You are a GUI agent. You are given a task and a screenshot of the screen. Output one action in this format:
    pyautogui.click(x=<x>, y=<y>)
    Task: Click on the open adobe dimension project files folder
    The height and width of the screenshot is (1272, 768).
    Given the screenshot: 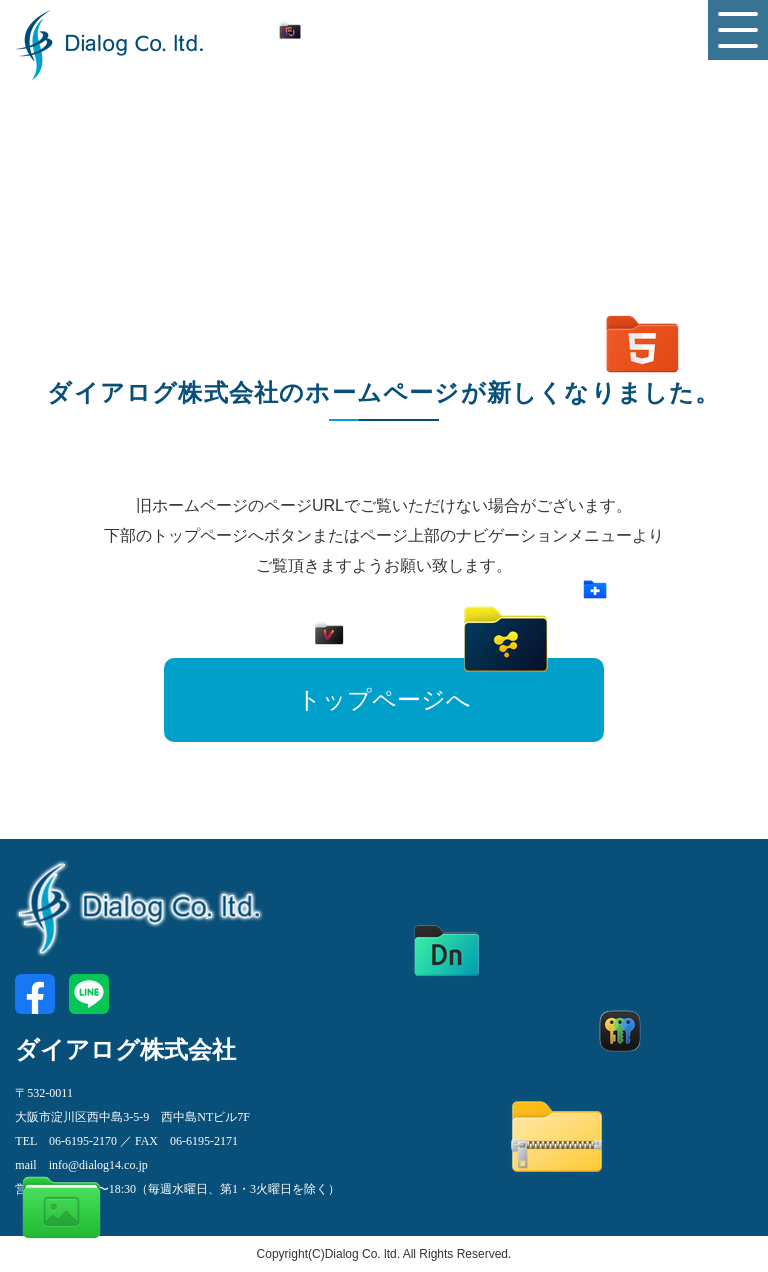 What is the action you would take?
    pyautogui.click(x=446, y=952)
    